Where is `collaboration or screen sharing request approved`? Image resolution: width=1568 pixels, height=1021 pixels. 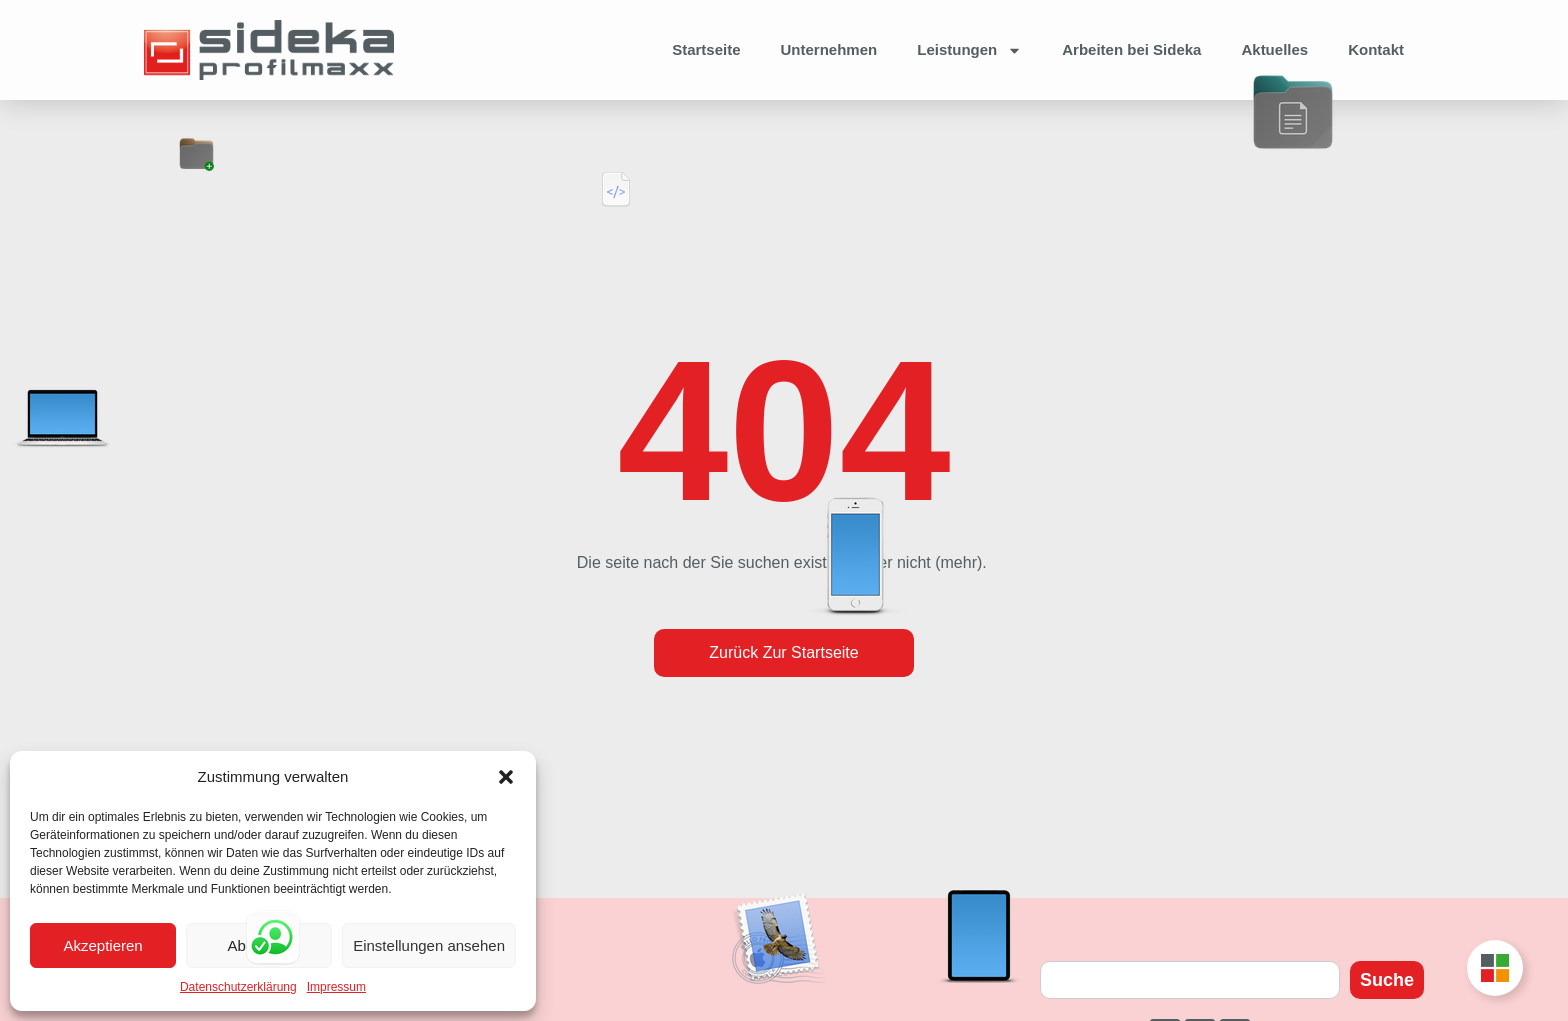 collaboration or screen sharing request approved is located at coordinates (273, 937).